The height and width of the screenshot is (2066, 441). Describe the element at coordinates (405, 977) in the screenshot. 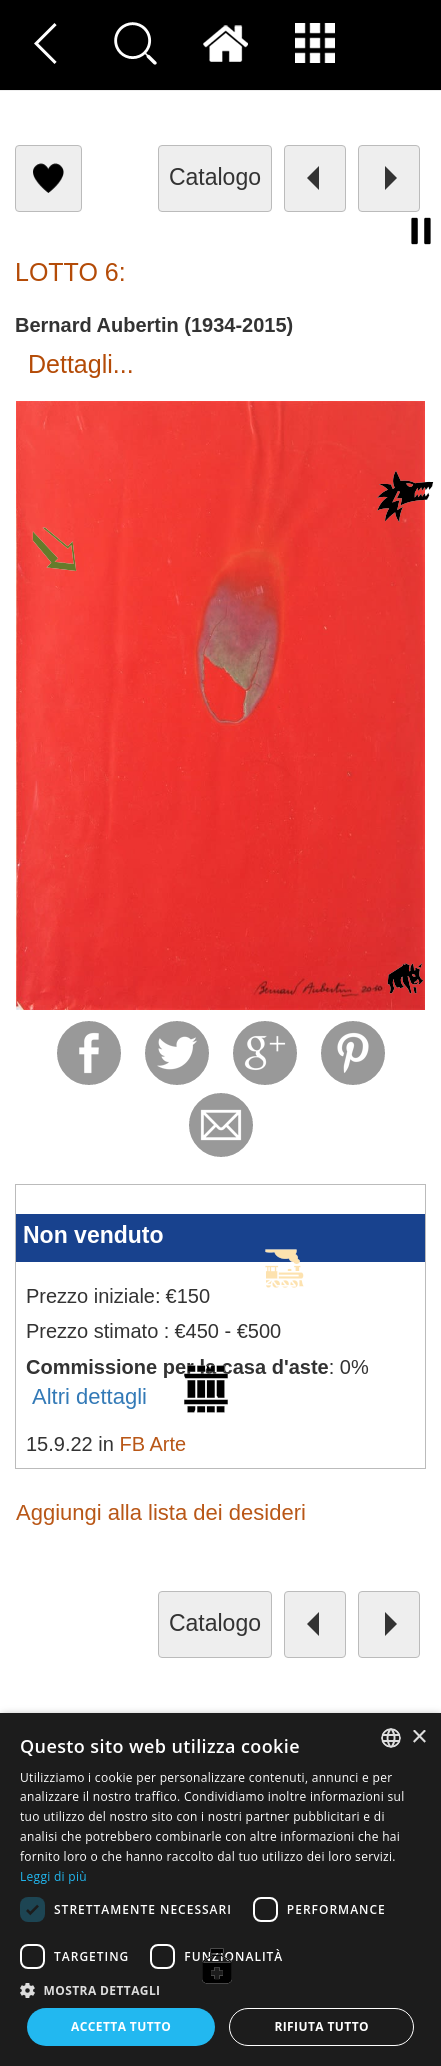

I see `select boar character or unit in game` at that location.